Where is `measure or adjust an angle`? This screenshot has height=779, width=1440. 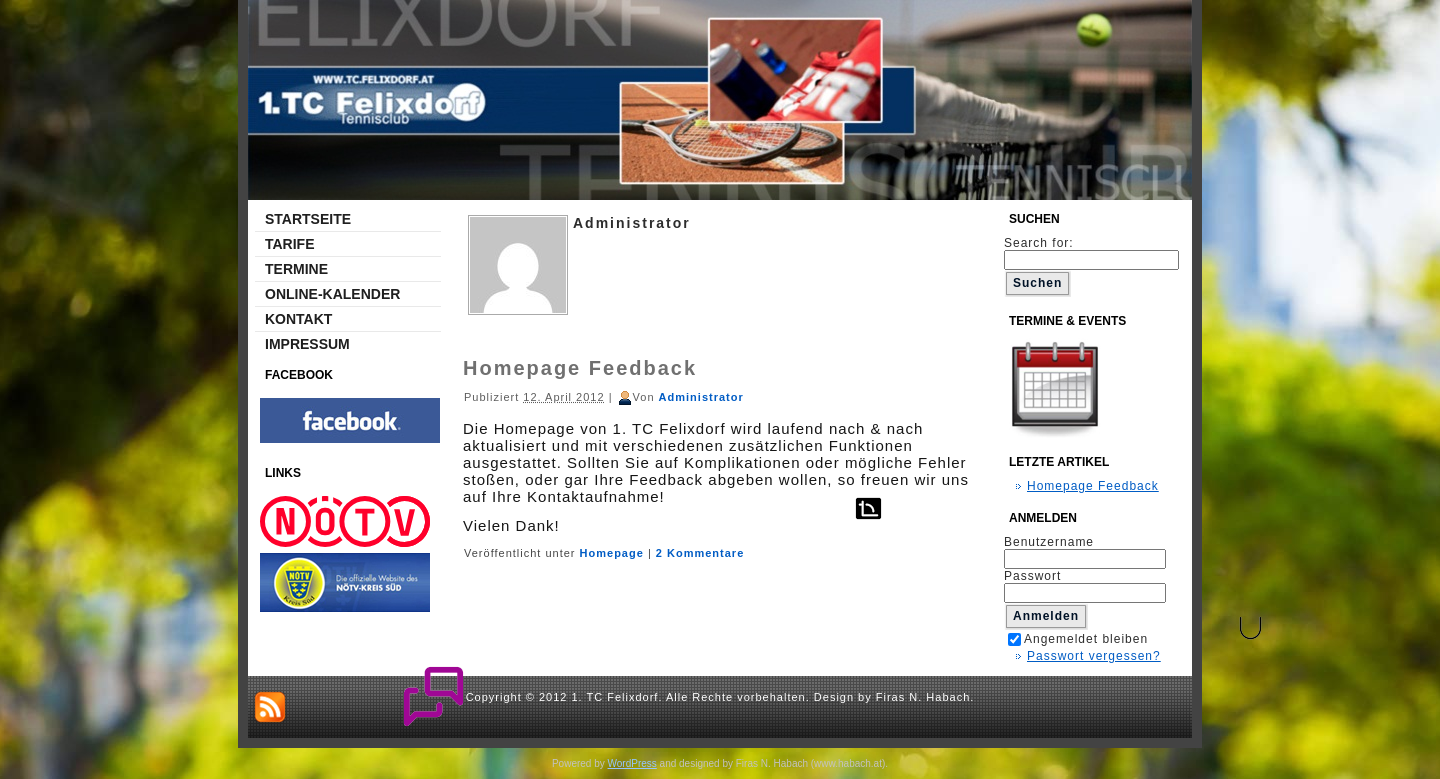
measure or adjust an angle is located at coordinates (868, 508).